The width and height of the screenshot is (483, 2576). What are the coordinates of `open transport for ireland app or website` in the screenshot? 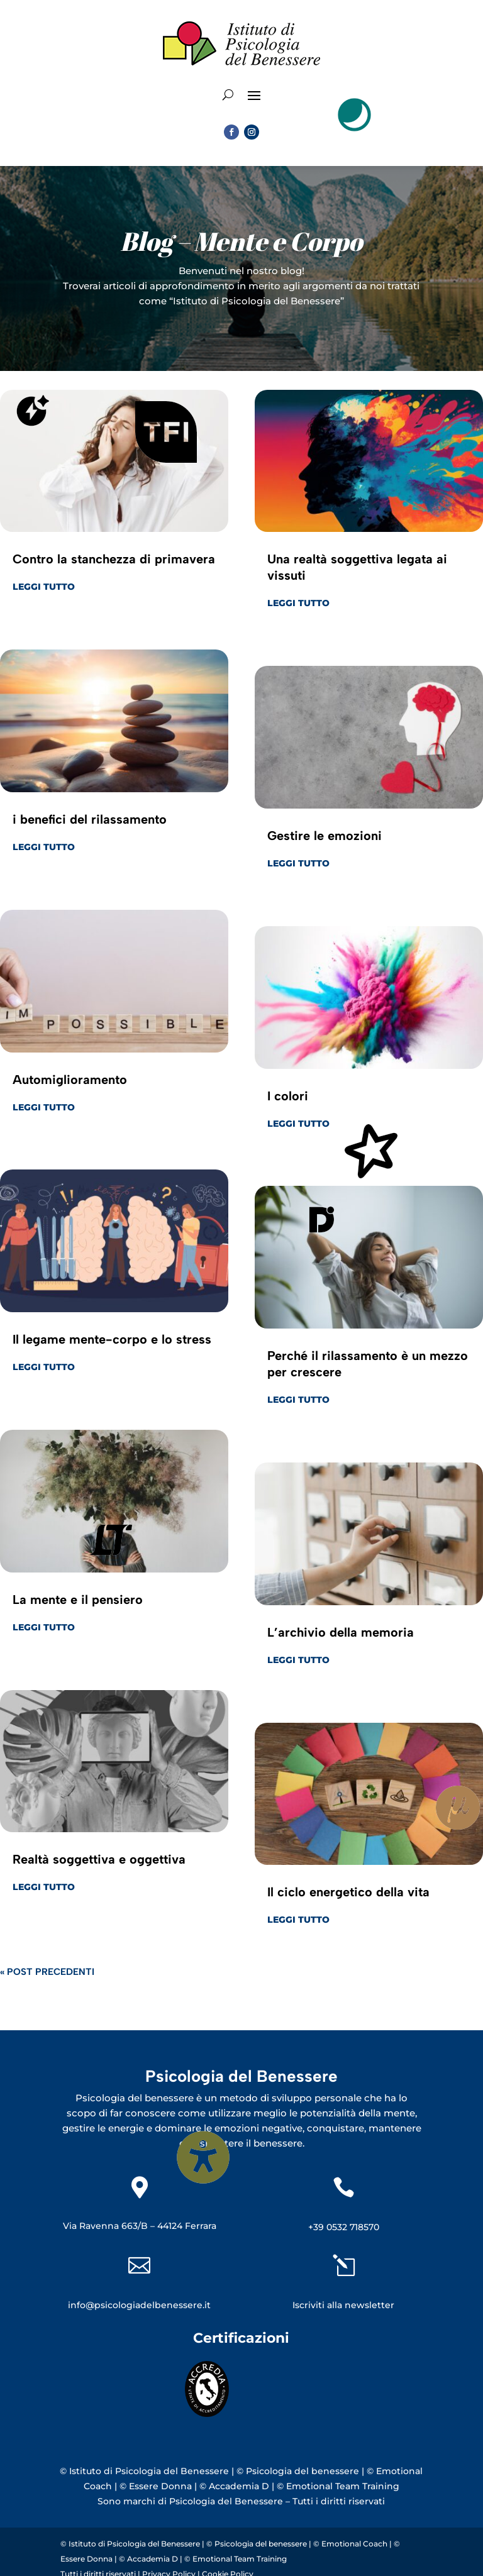 It's located at (166, 432).